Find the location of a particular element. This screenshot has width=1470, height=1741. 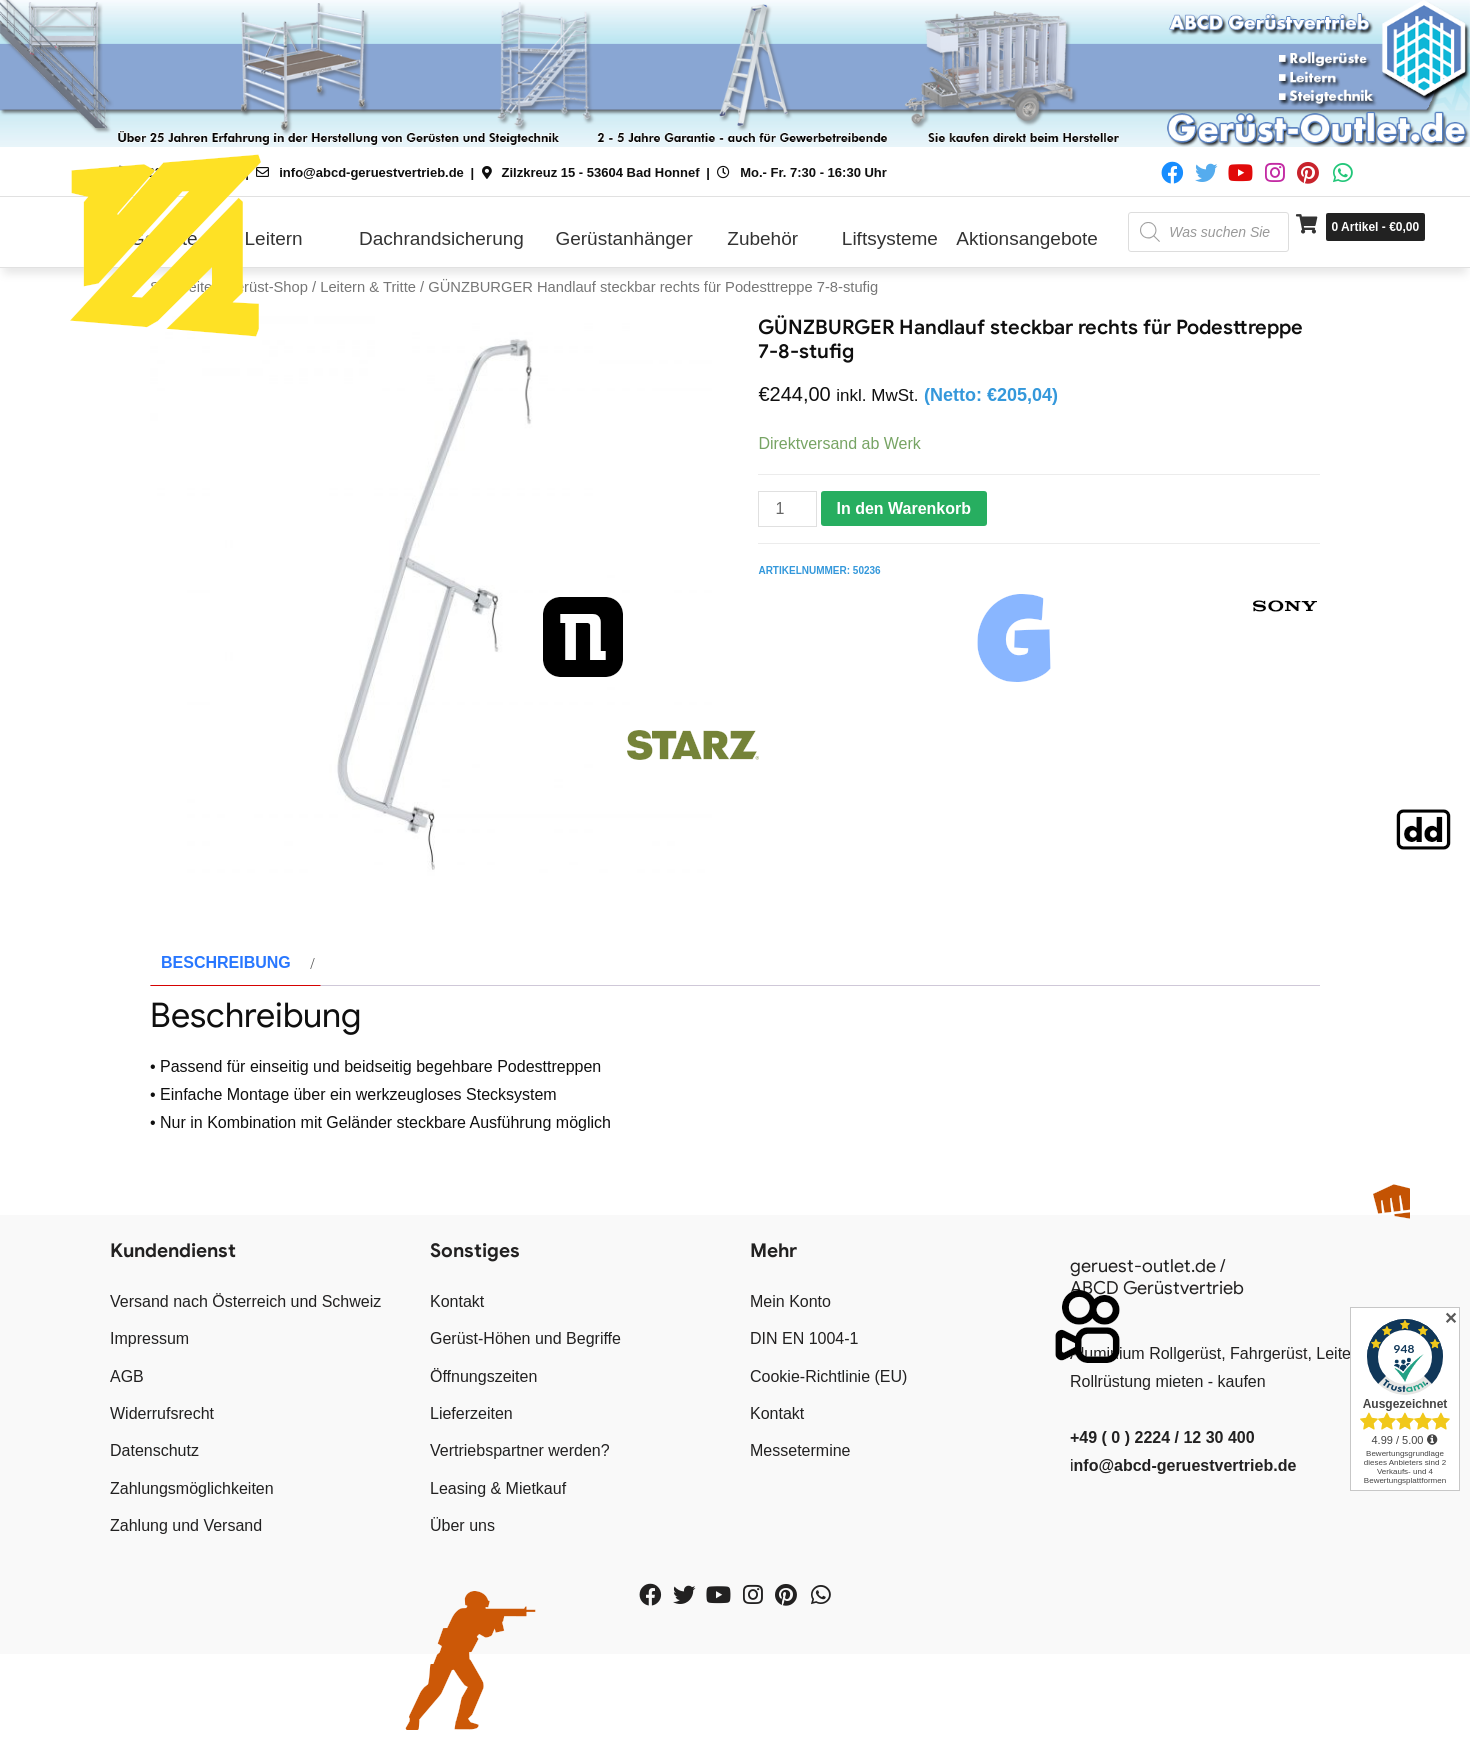

deploy dog logo - a deployment automation service is located at coordinates (1423, 829).